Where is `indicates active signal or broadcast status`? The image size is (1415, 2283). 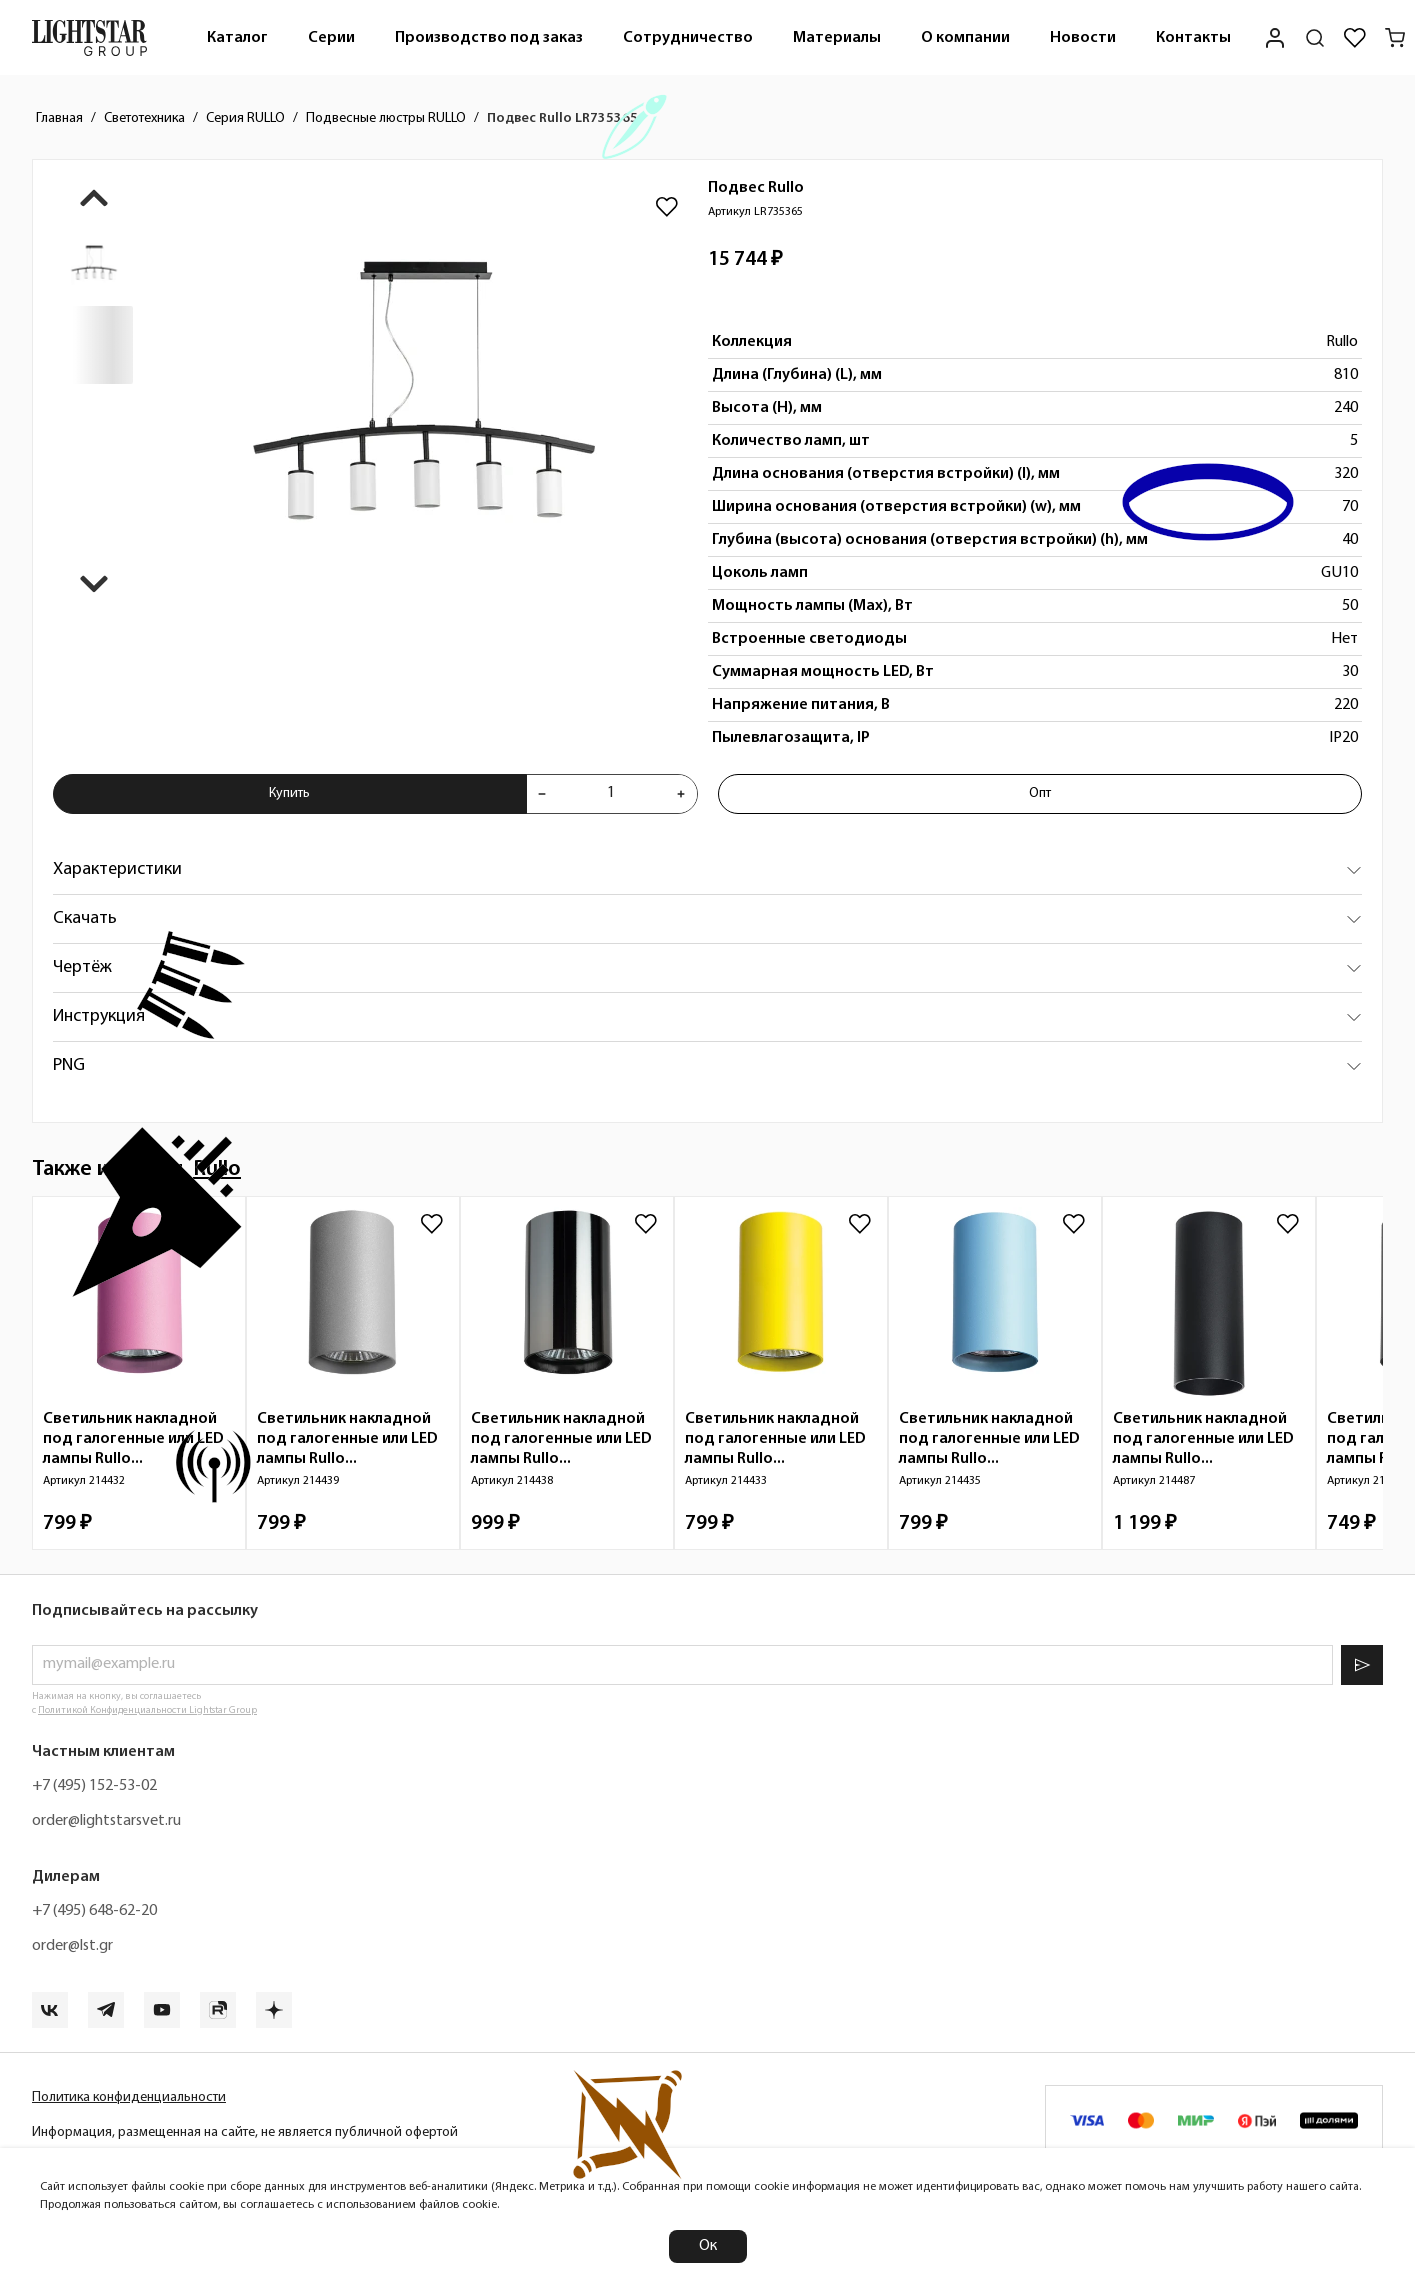 indicates active signal or broadcast status is located at coordinates (213, 1464).